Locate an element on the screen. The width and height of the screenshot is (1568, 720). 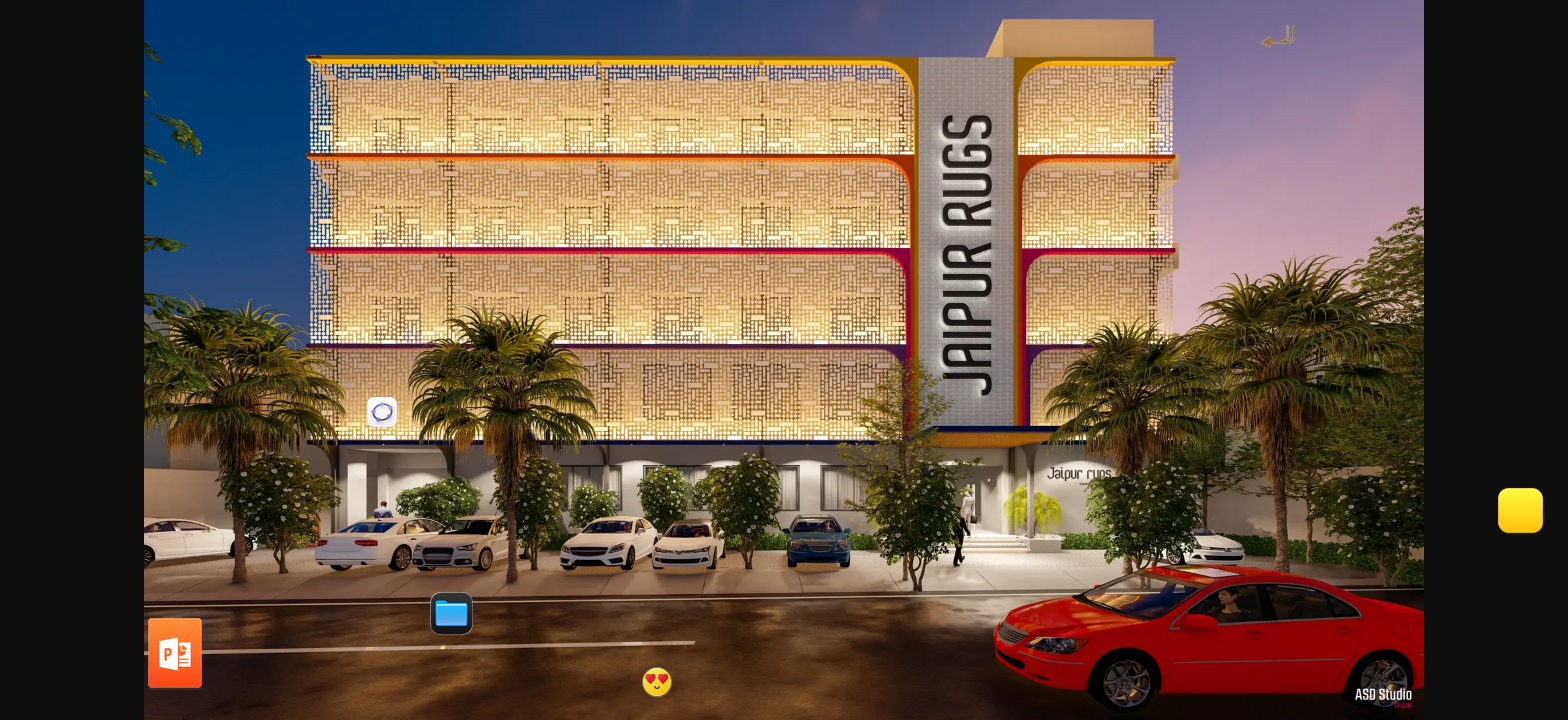
open the files app is located at coordinates (451, 613).